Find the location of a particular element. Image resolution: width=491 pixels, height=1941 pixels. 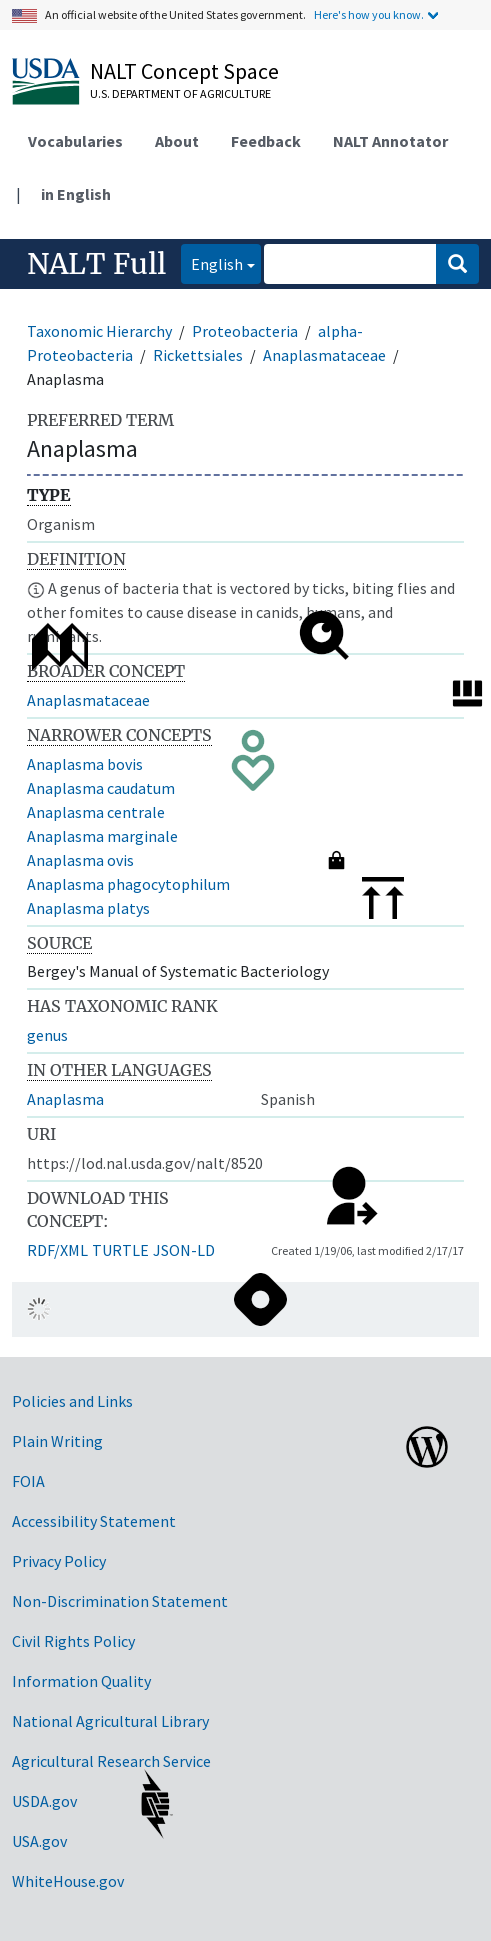

open siyuan note-taking app is located at coordinates (60, 647).